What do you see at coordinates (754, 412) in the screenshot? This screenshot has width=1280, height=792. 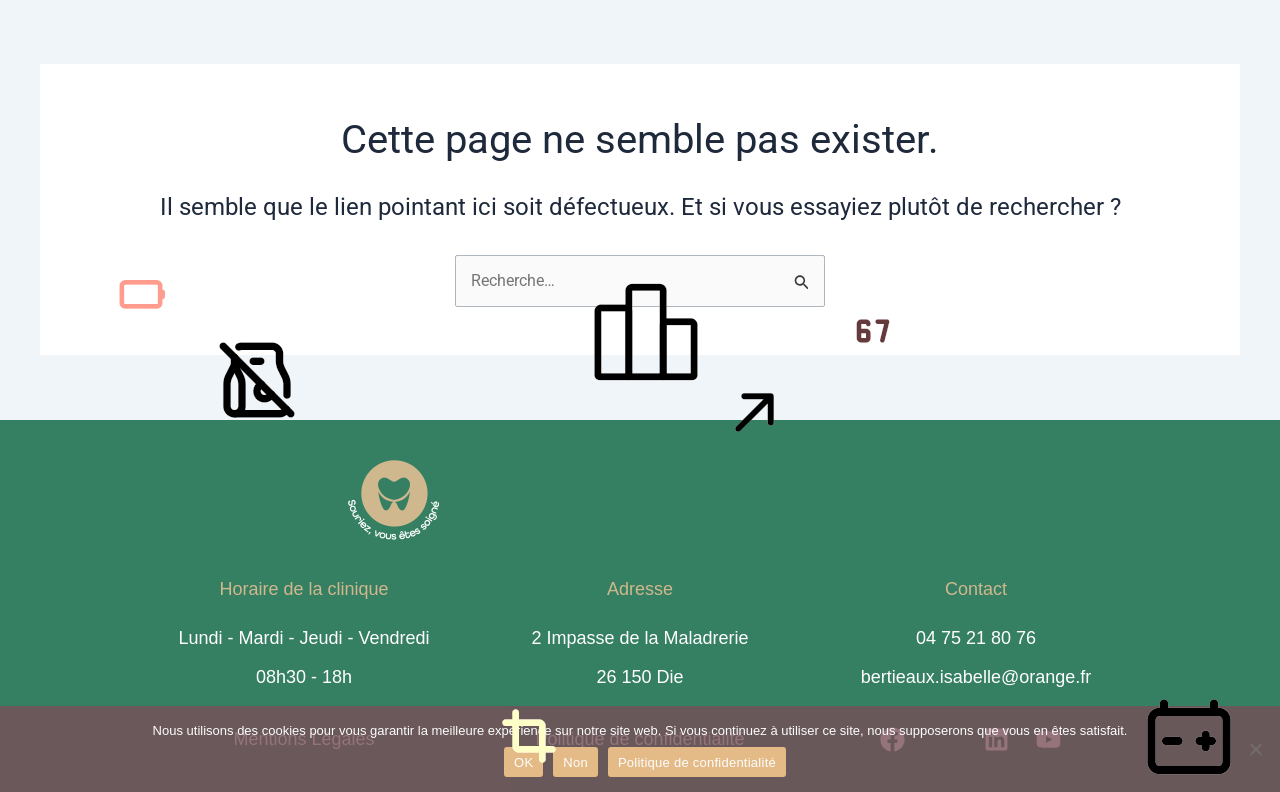 I see `open link in new tab or window` at bounding box center [754, 412].